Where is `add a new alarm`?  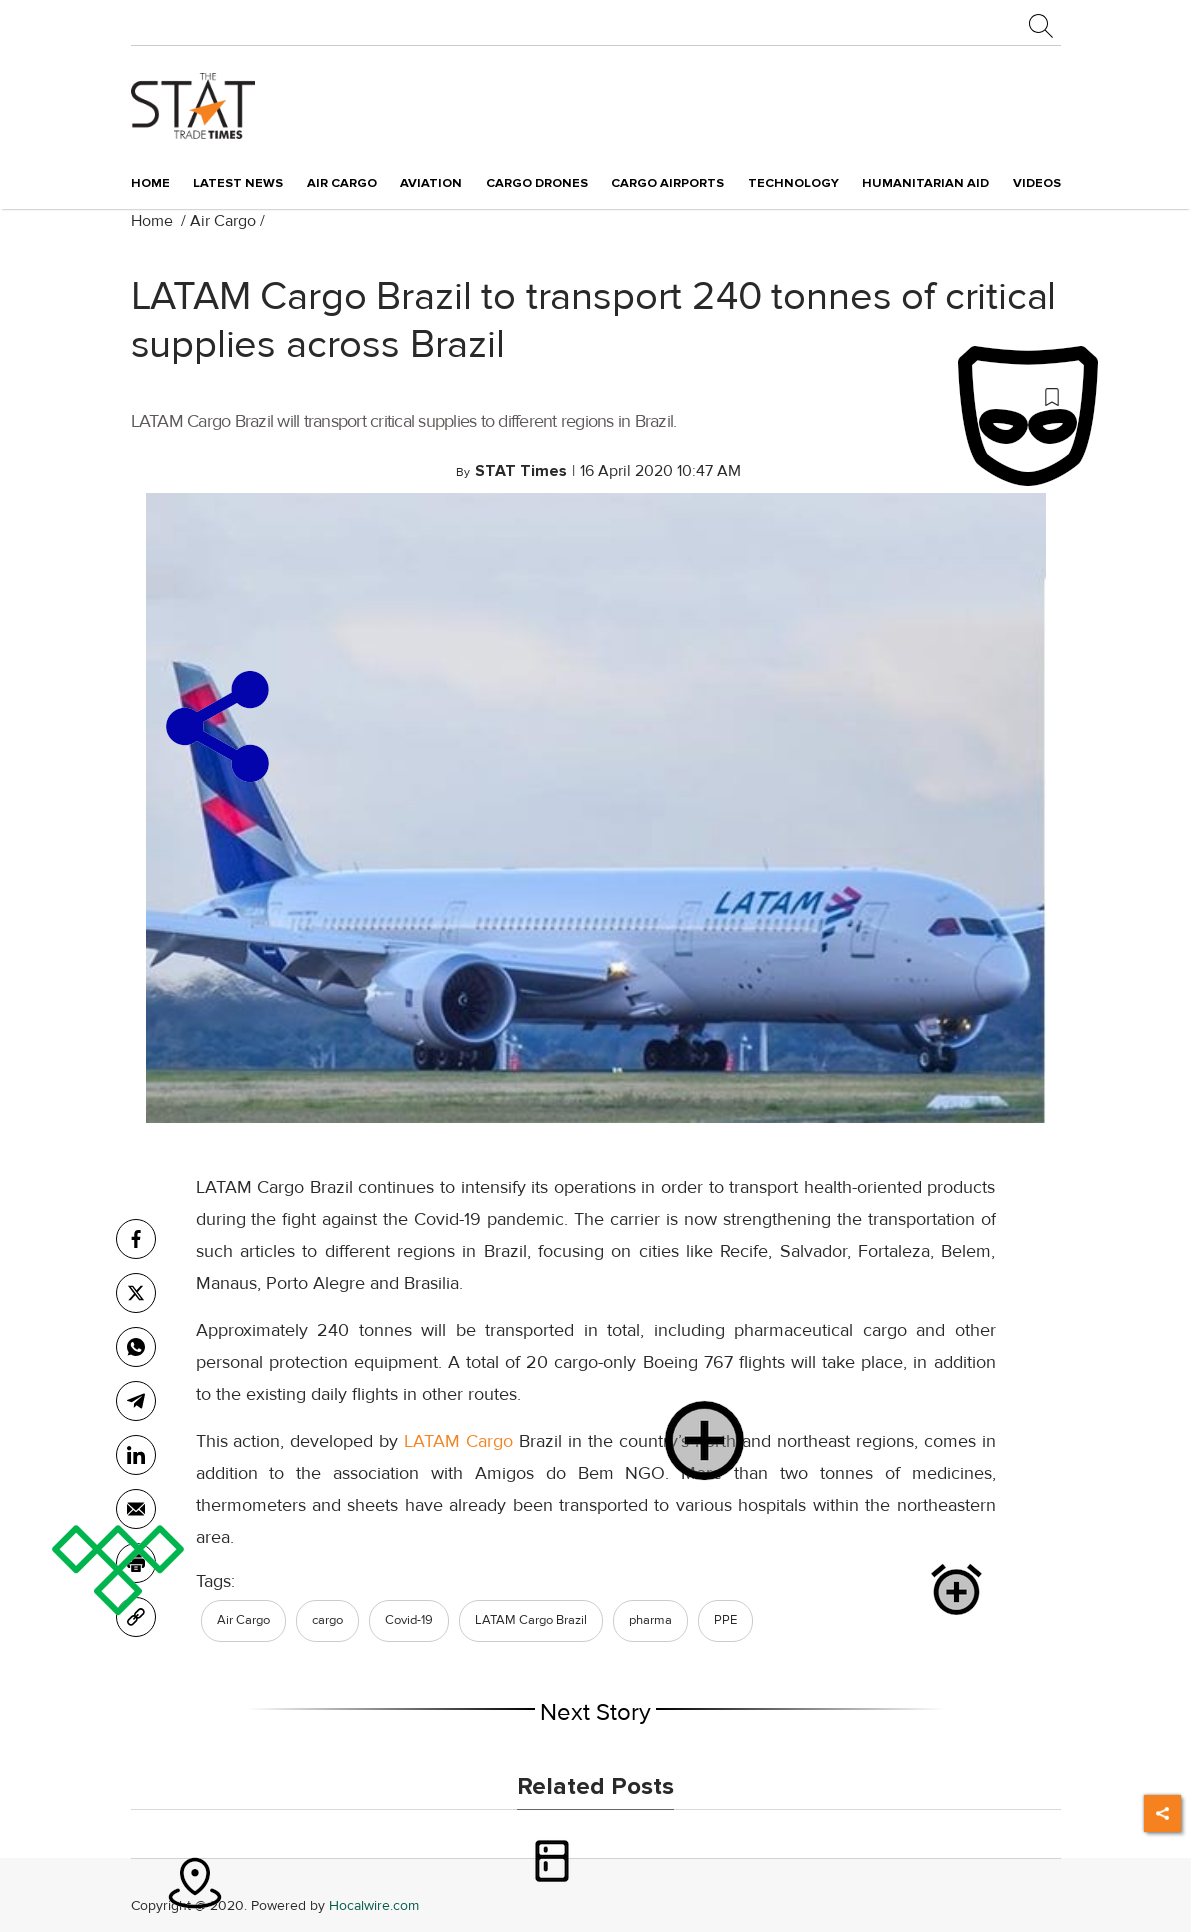
add a new alarm is located at coordinates (956, 1589).